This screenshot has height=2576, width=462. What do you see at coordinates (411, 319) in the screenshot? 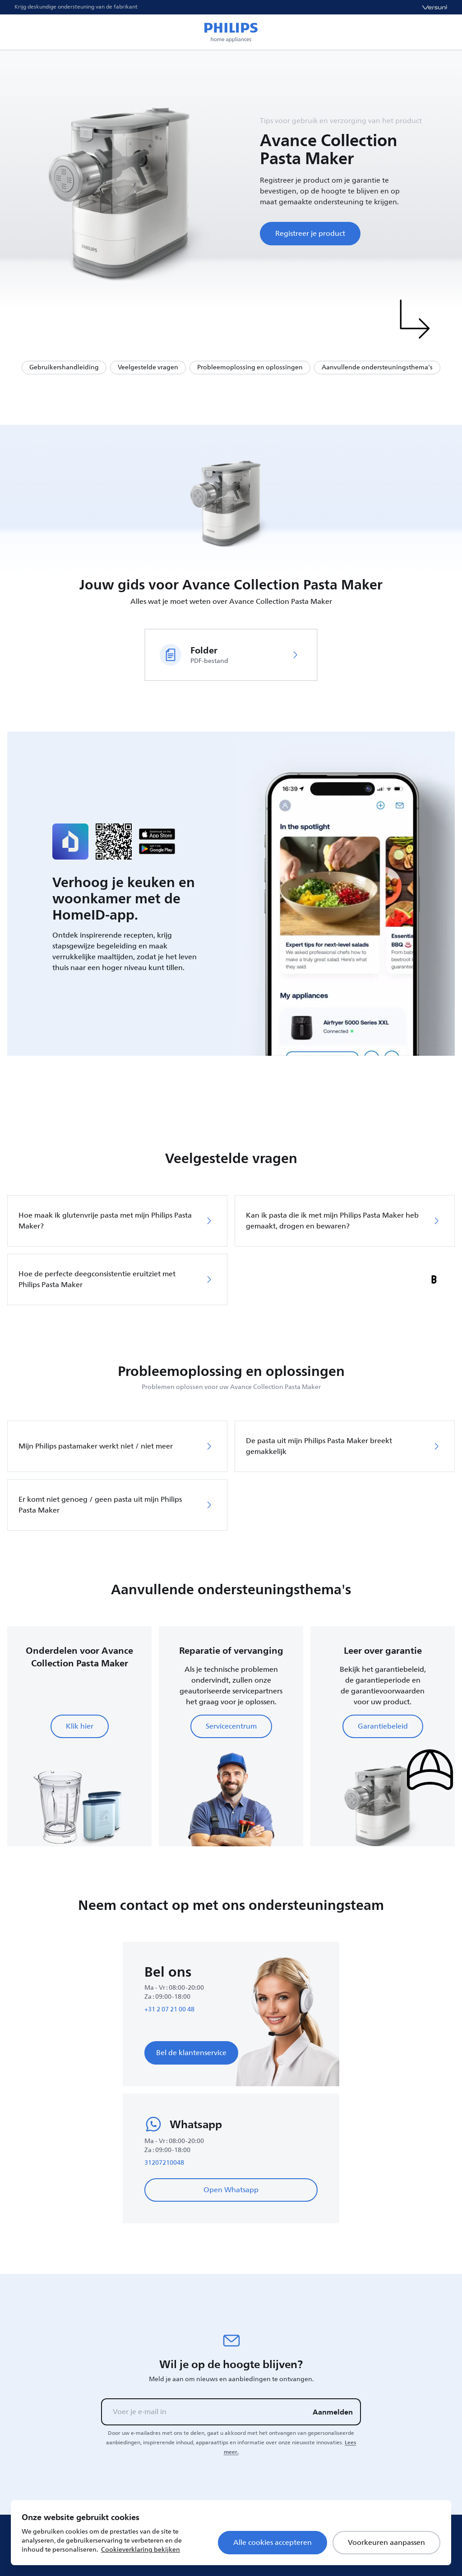
I see `move item down and to the right` at bounding box center [411, 319].